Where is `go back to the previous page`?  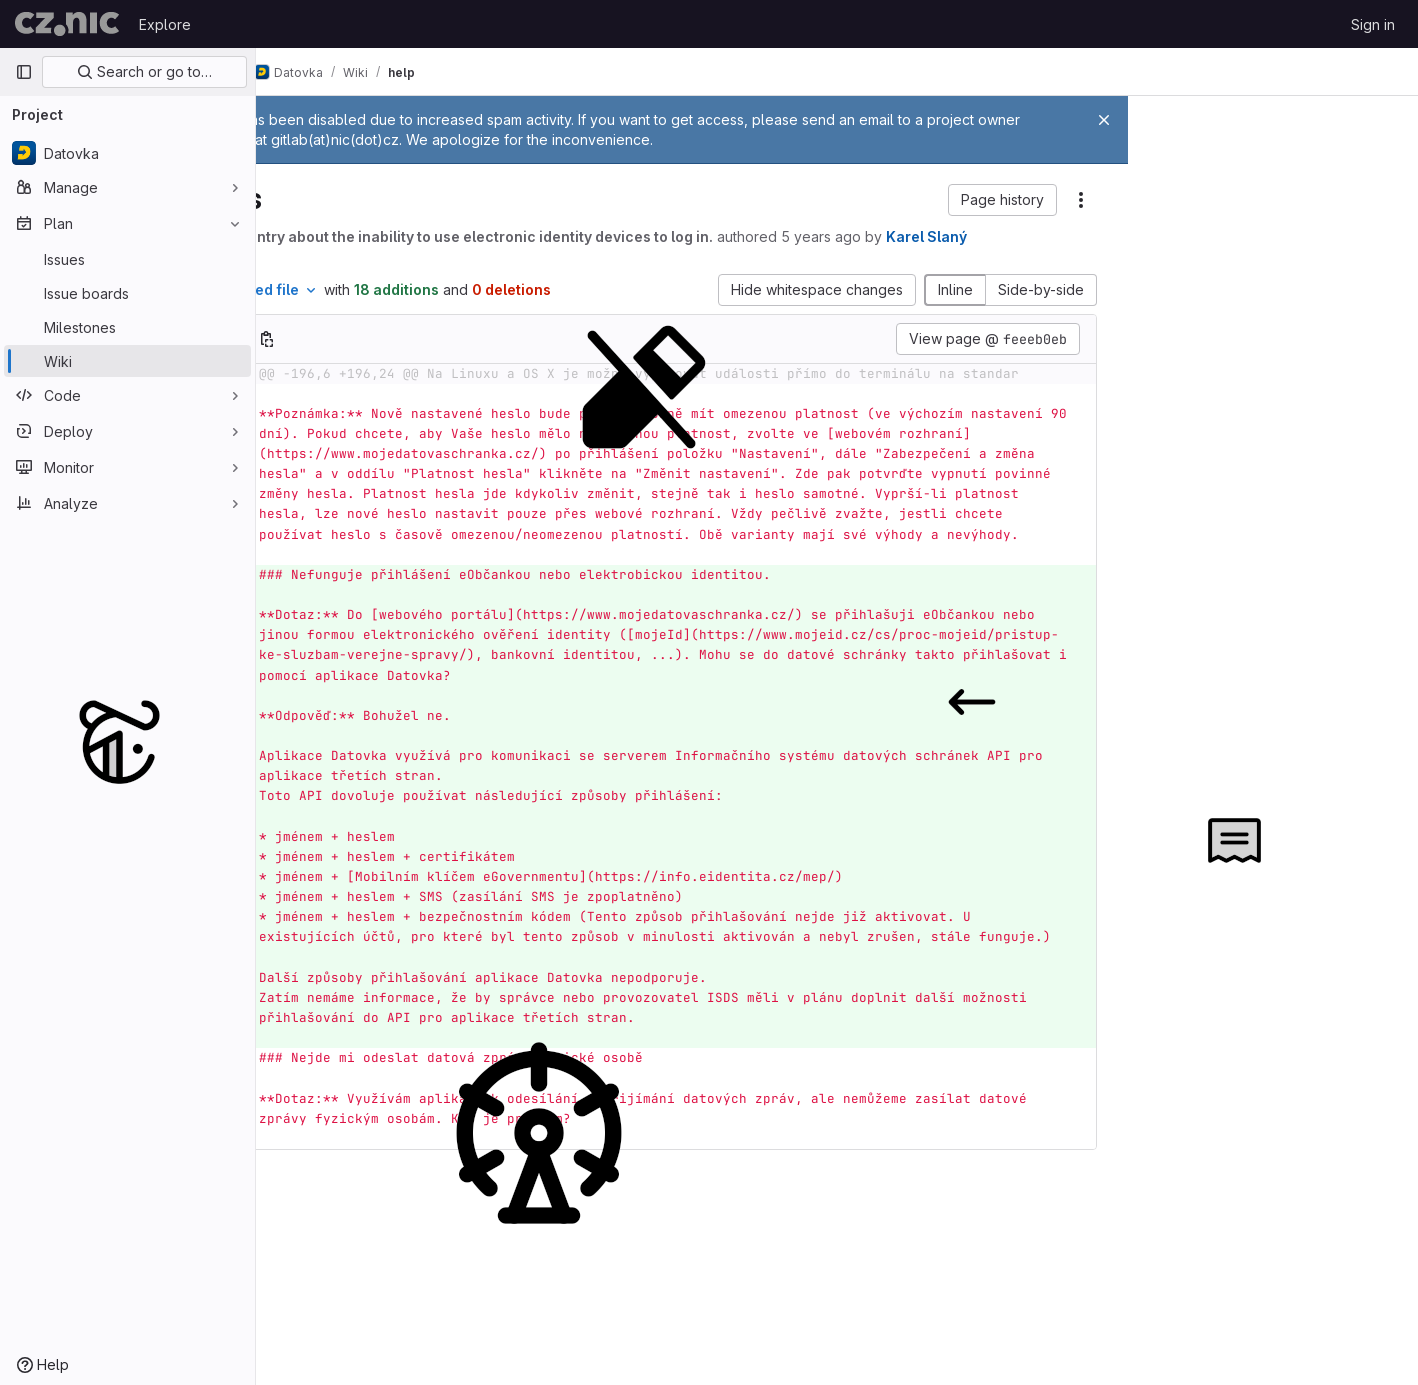
go back to the previous page is located at coordinates (972, 702).